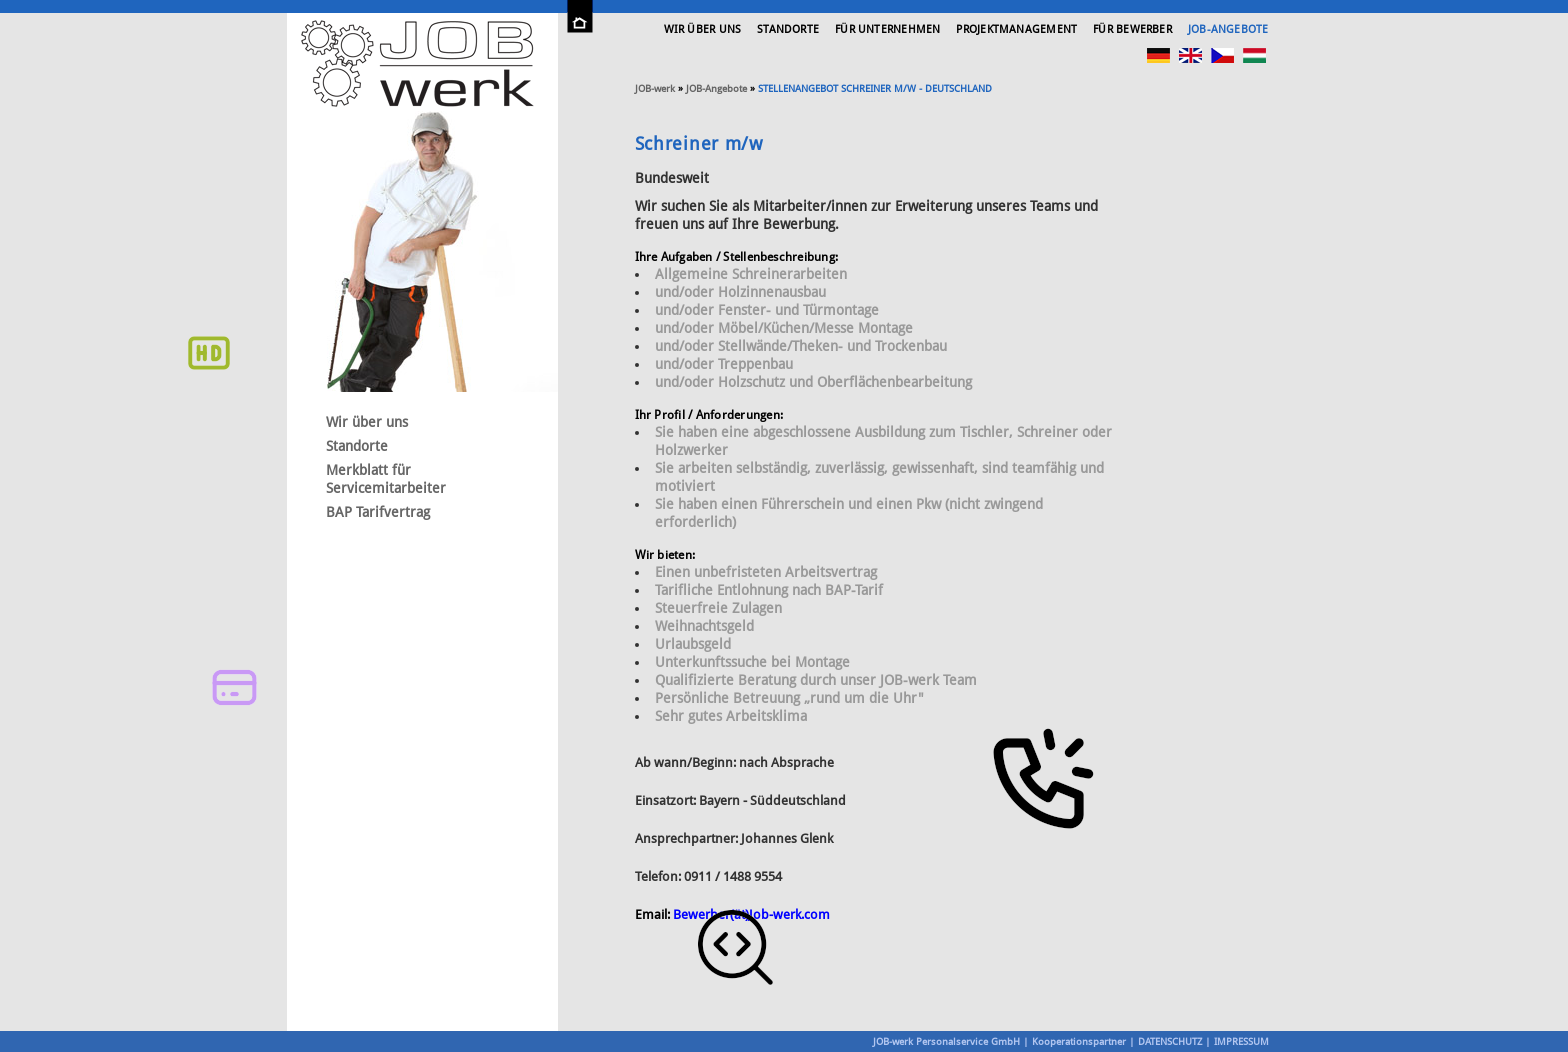 This screenshot has height=1052, width=1568. What do you see at coordinates (737, 949) in the screenshot?
I see `scan or analyze code for issues` at bounding box center [737, 949].